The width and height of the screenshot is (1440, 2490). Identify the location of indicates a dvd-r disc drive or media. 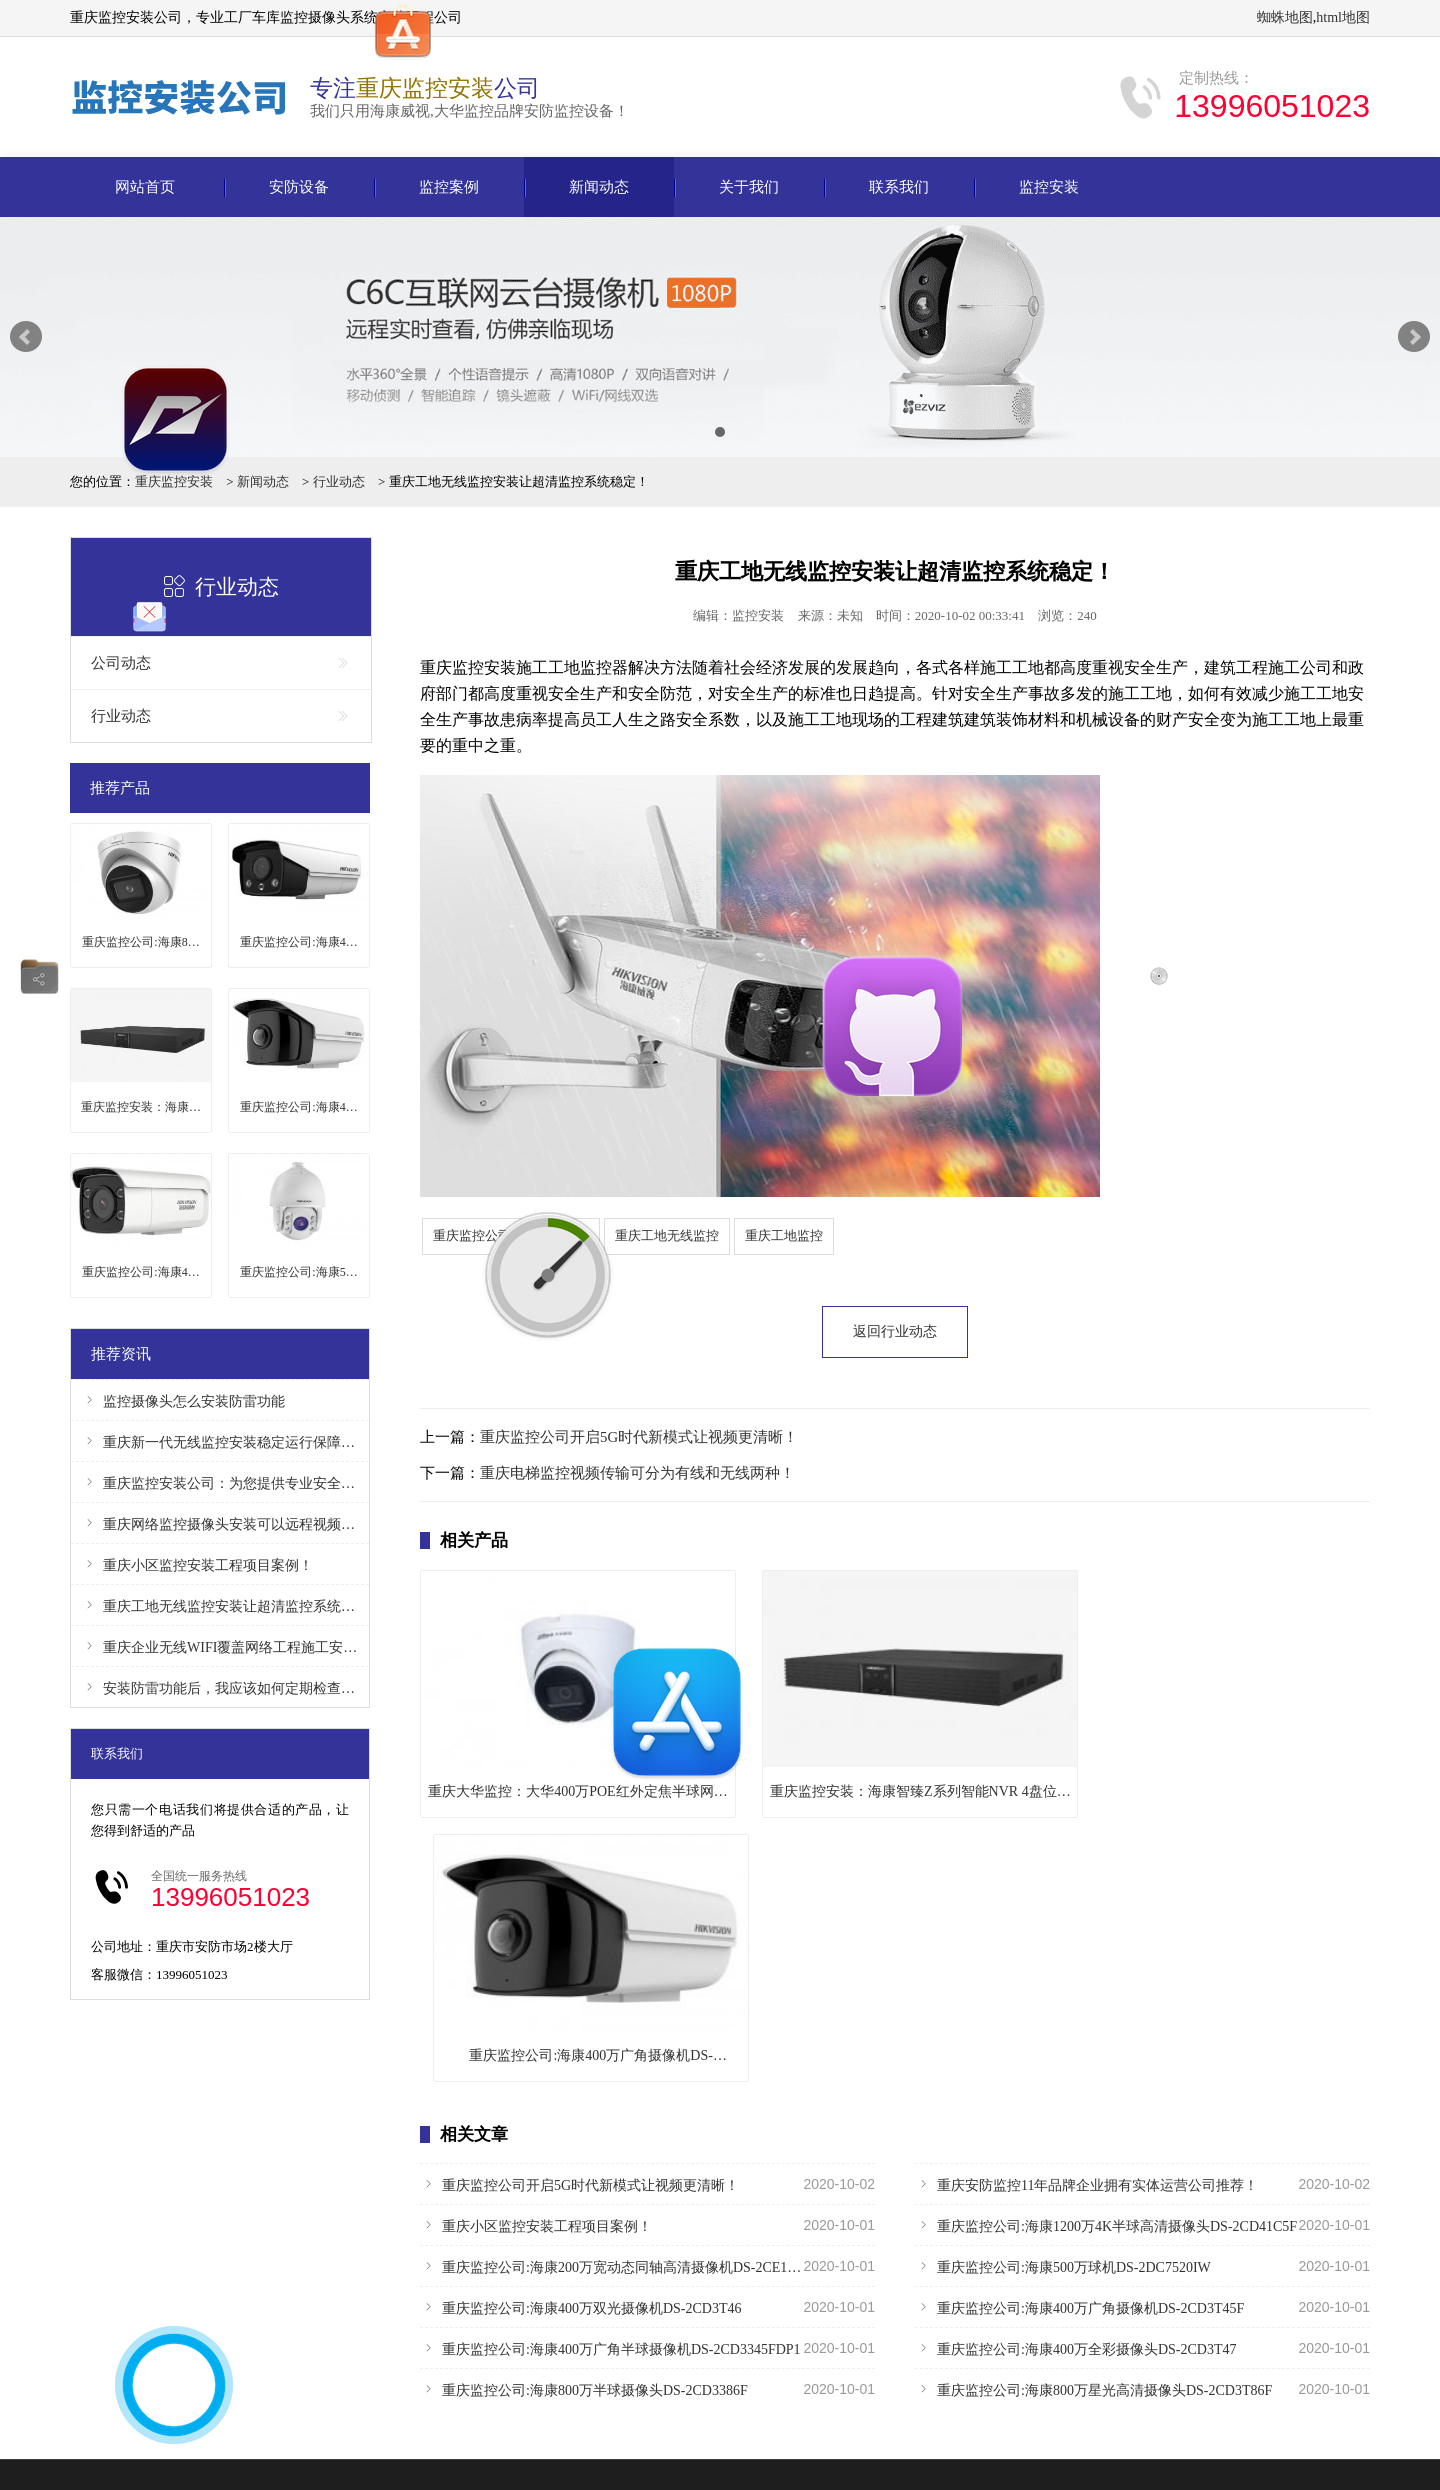
(1159, 976).